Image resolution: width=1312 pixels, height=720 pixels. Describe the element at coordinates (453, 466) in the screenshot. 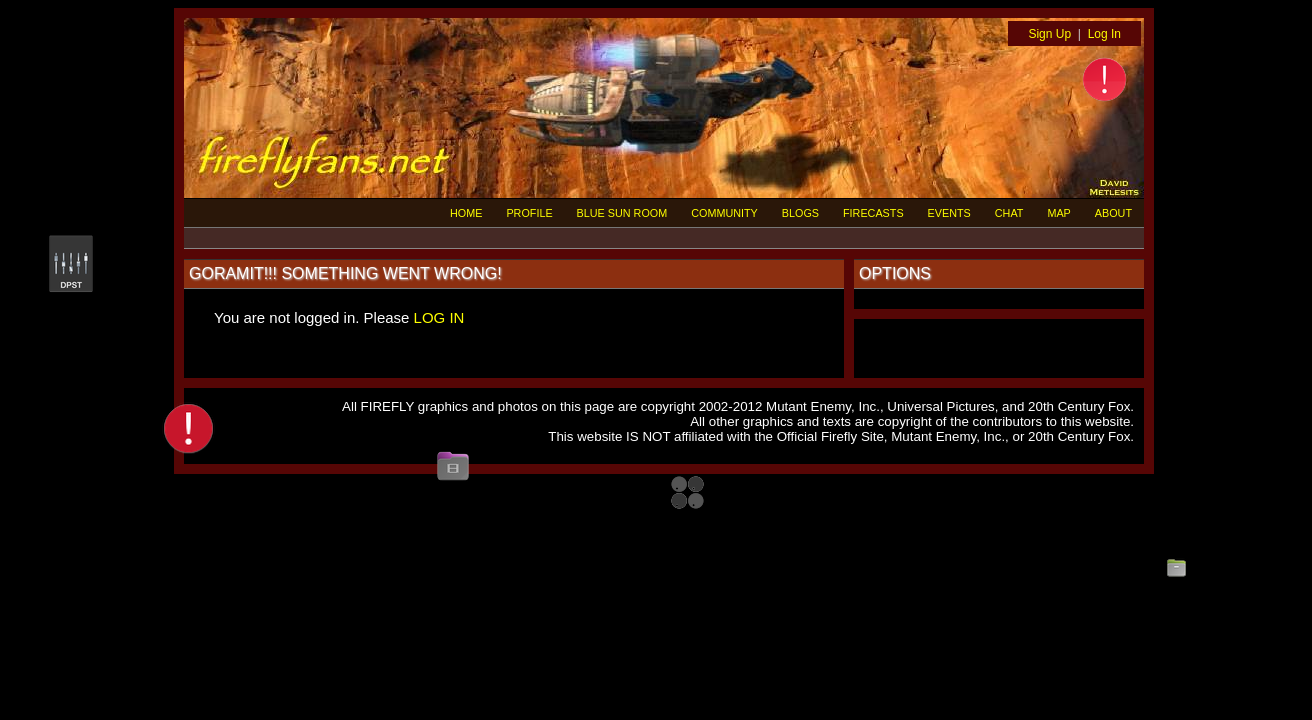

I see `open your videos folder` at that location.